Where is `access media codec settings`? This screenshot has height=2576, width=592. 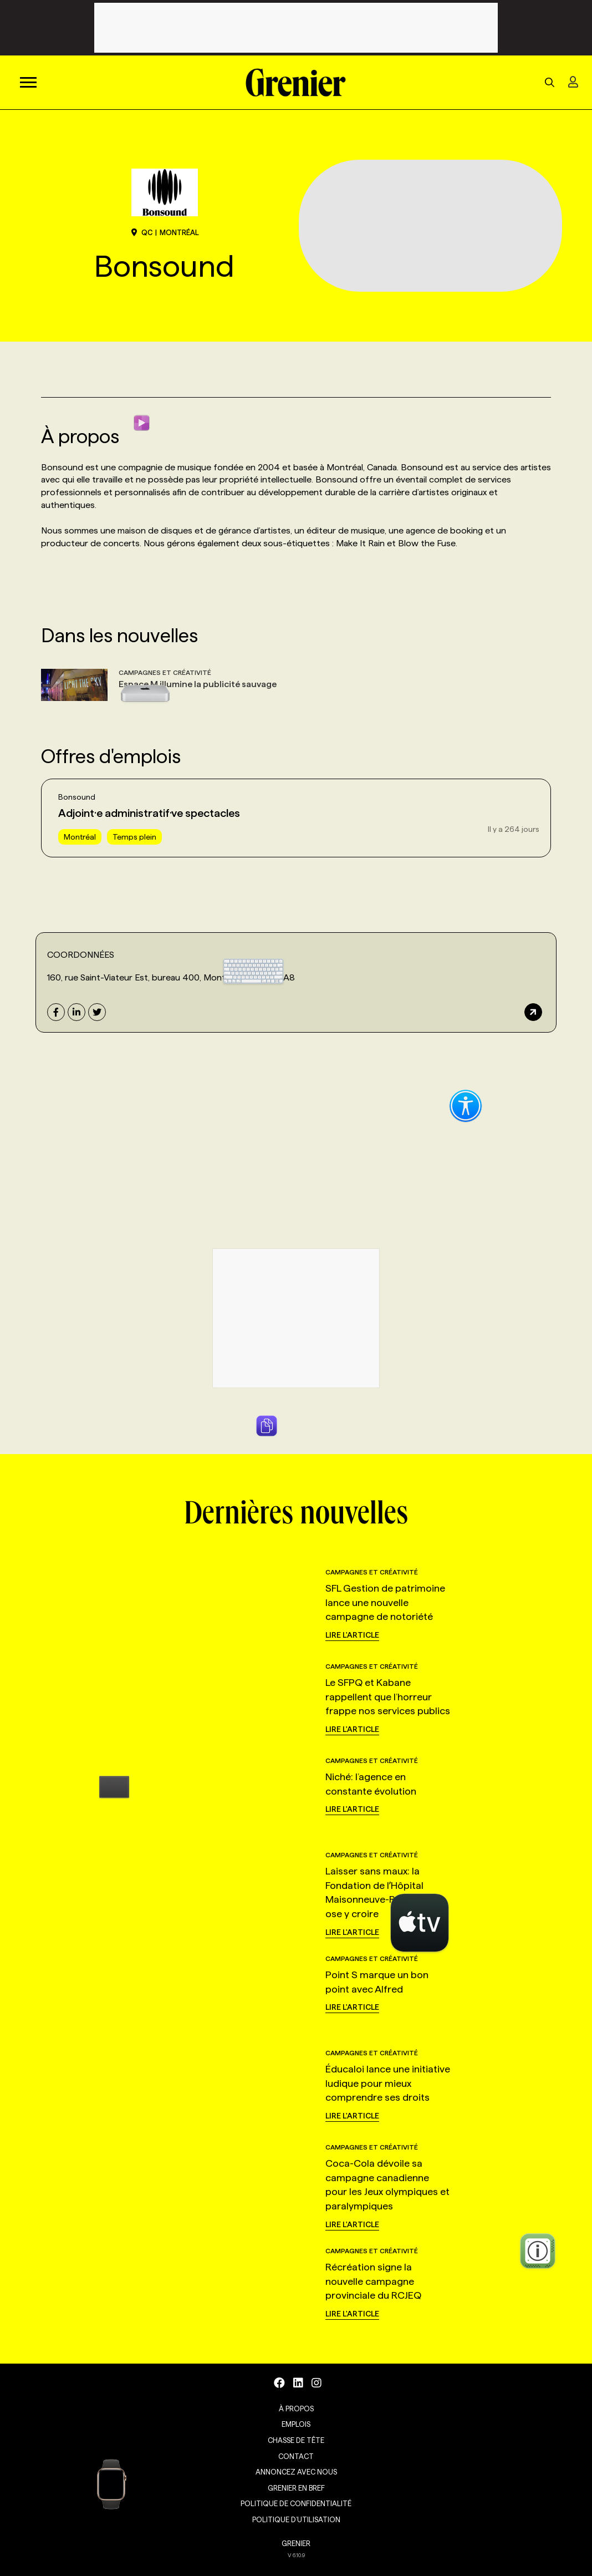 access media codec settings is located at coordinates (141, 423).